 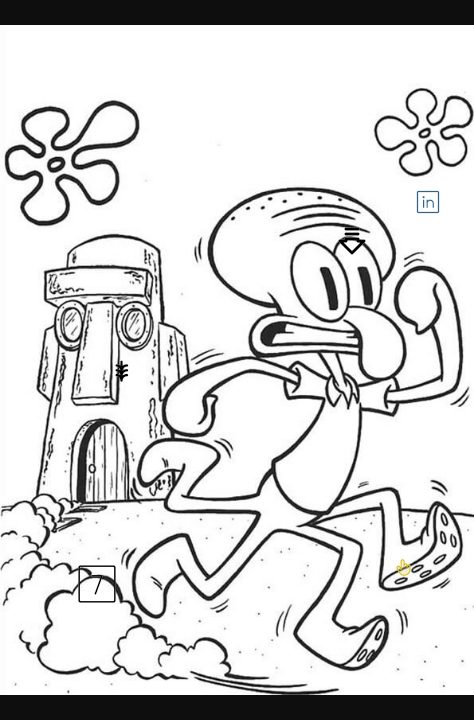 What do you see at coordinates (403, 567) in the screenshot?
I see `tap or click to select an item` at bounding box center [403, 567].